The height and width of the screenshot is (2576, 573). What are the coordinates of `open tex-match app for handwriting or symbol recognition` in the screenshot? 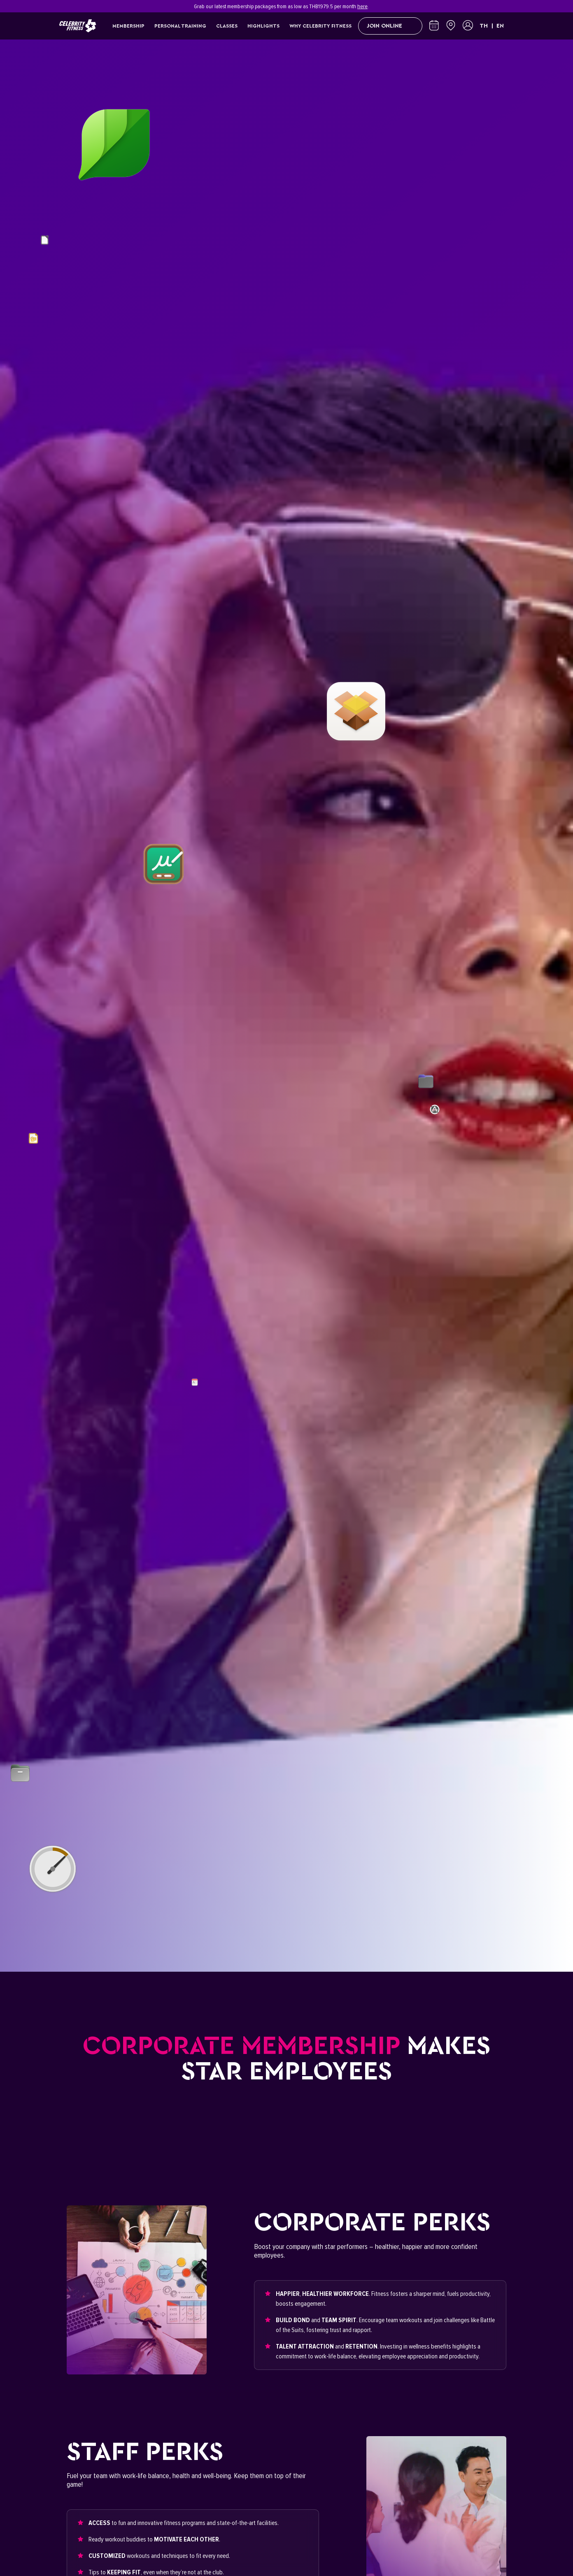 It's located at (163, 864).